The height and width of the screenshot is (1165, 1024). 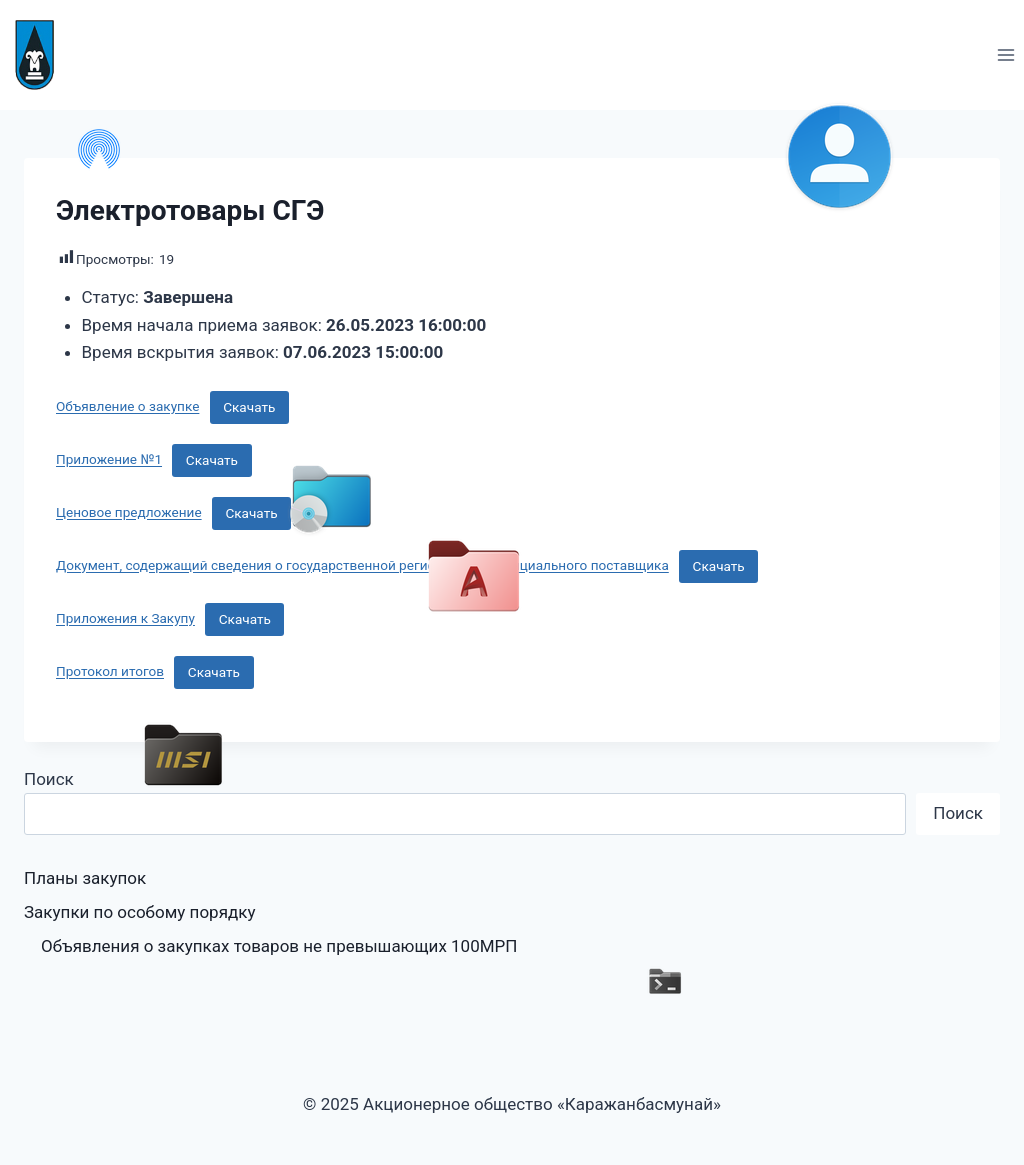 What do you see at coordinates (331, 498) in the screenshot?
I see `folder containing program installation files` at bounding box center [331, 498].